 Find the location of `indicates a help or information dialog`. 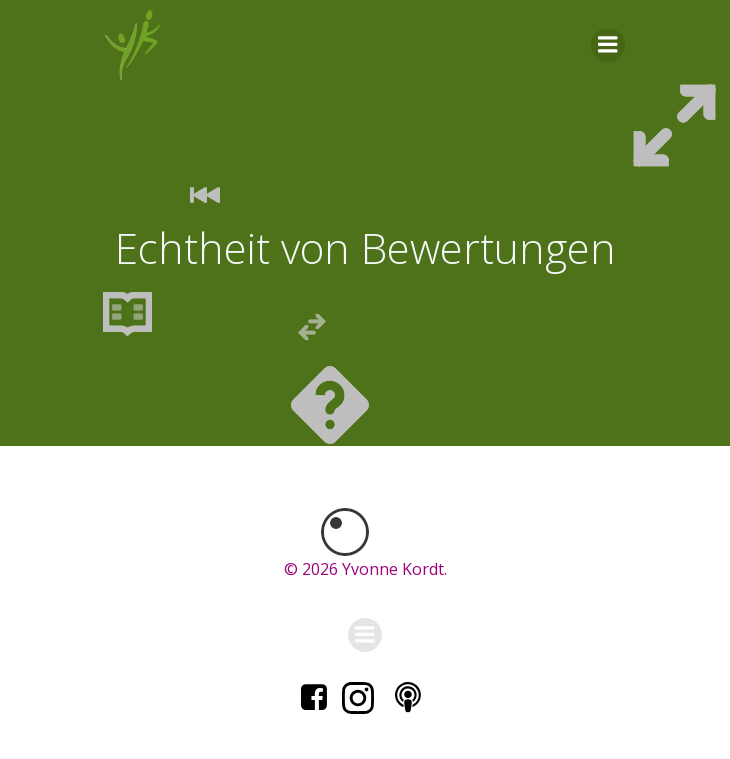

indicates a help or information dialog is located at coordinates (330, 405).